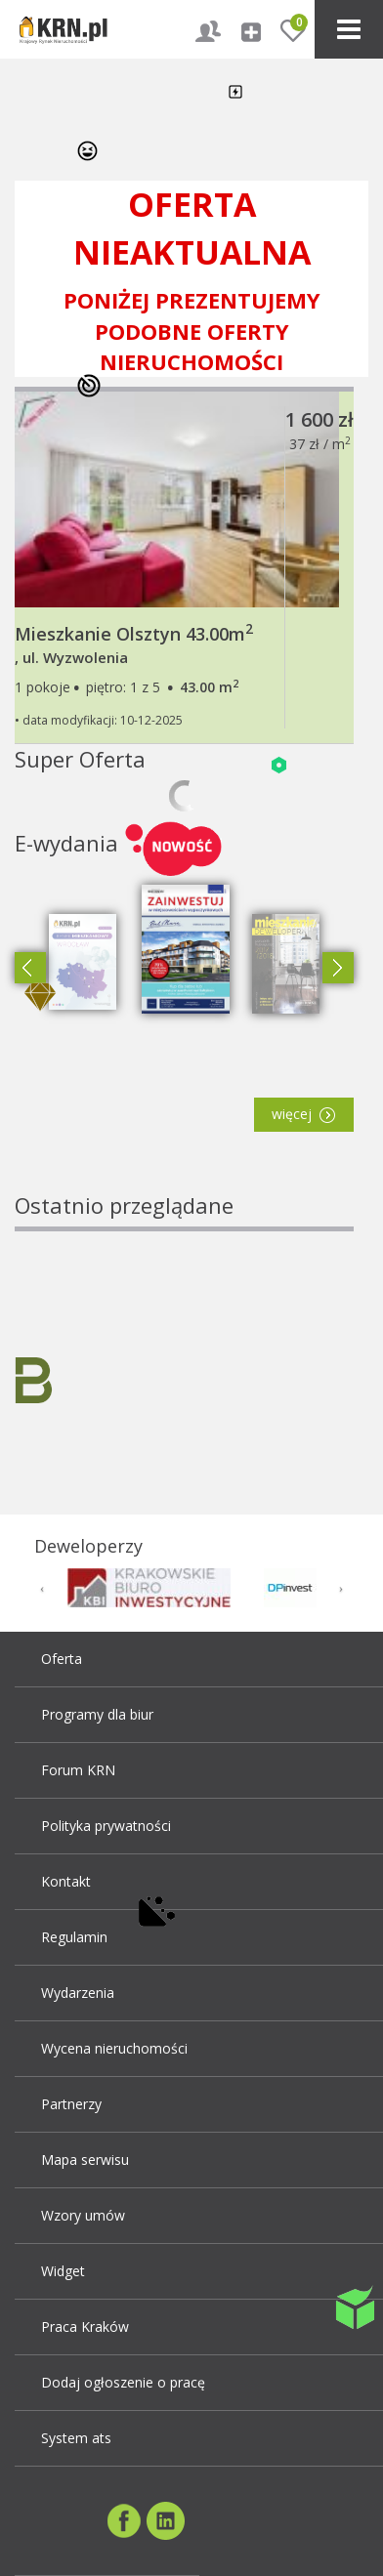  I want to click on indicates rockslide or landslide hazard warning, so click(156, 1910).